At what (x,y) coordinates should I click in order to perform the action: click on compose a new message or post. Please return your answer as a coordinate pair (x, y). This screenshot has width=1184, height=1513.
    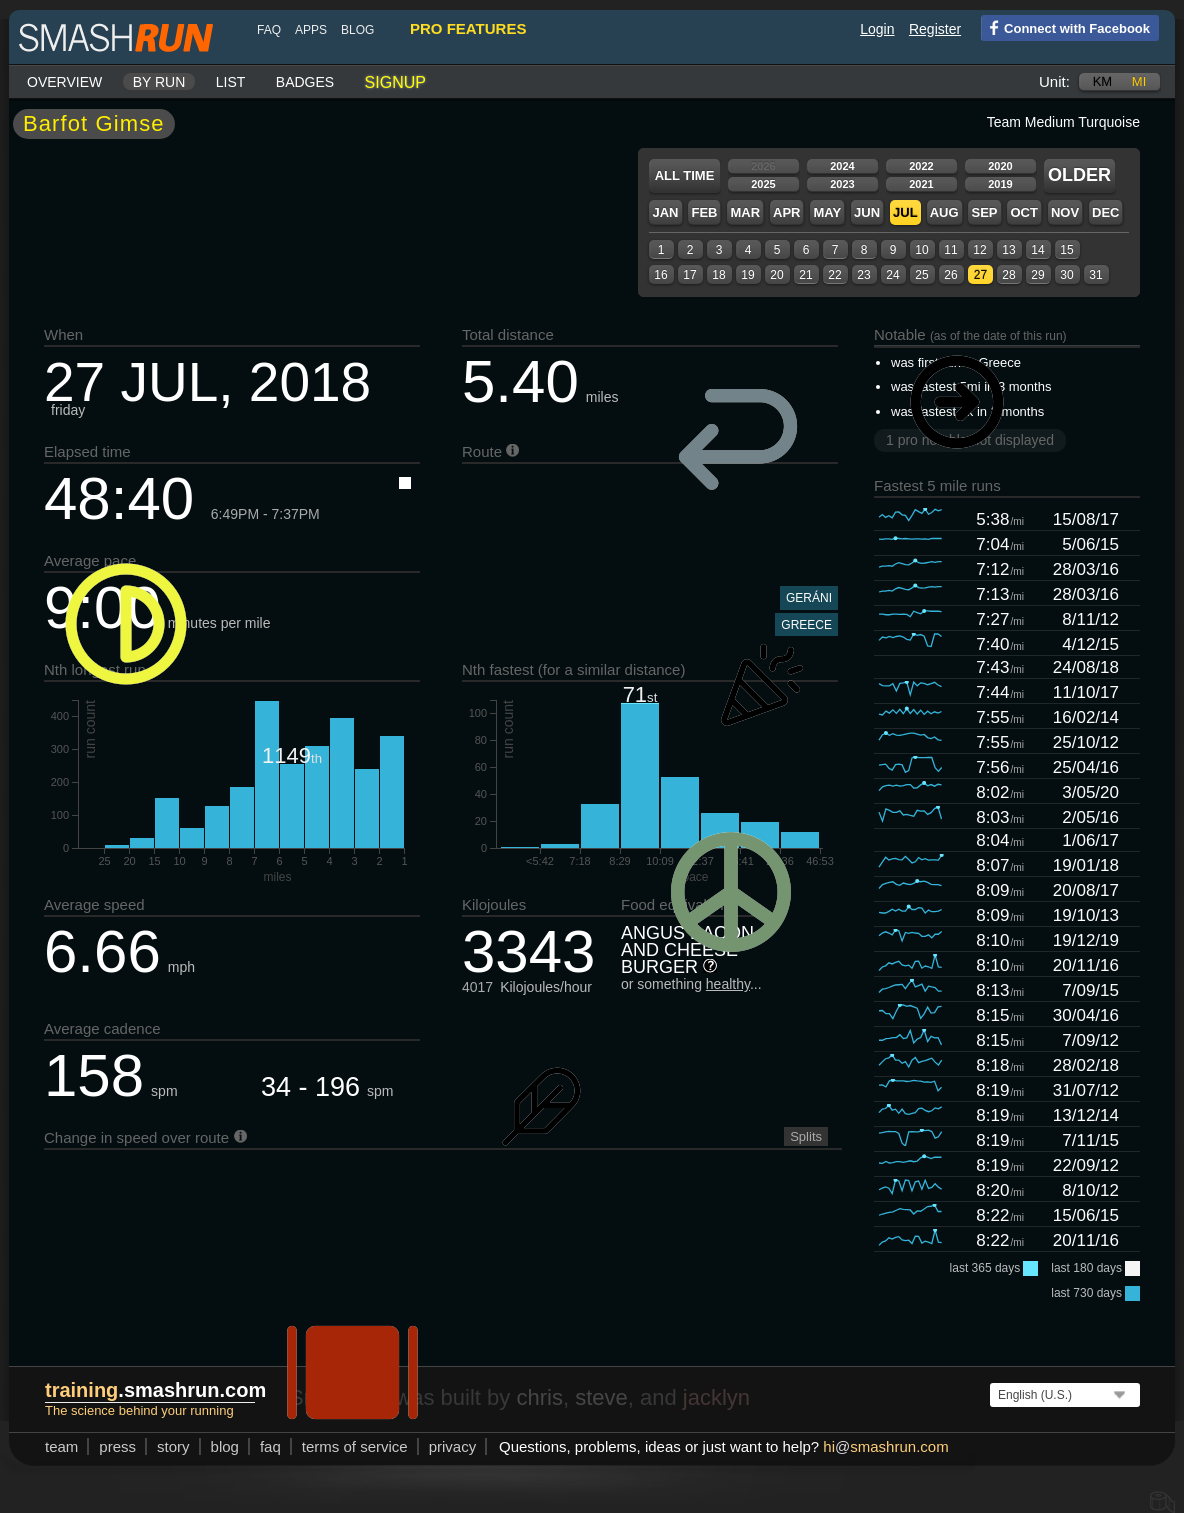
    Looking at the image, I should click on (540, 1108).